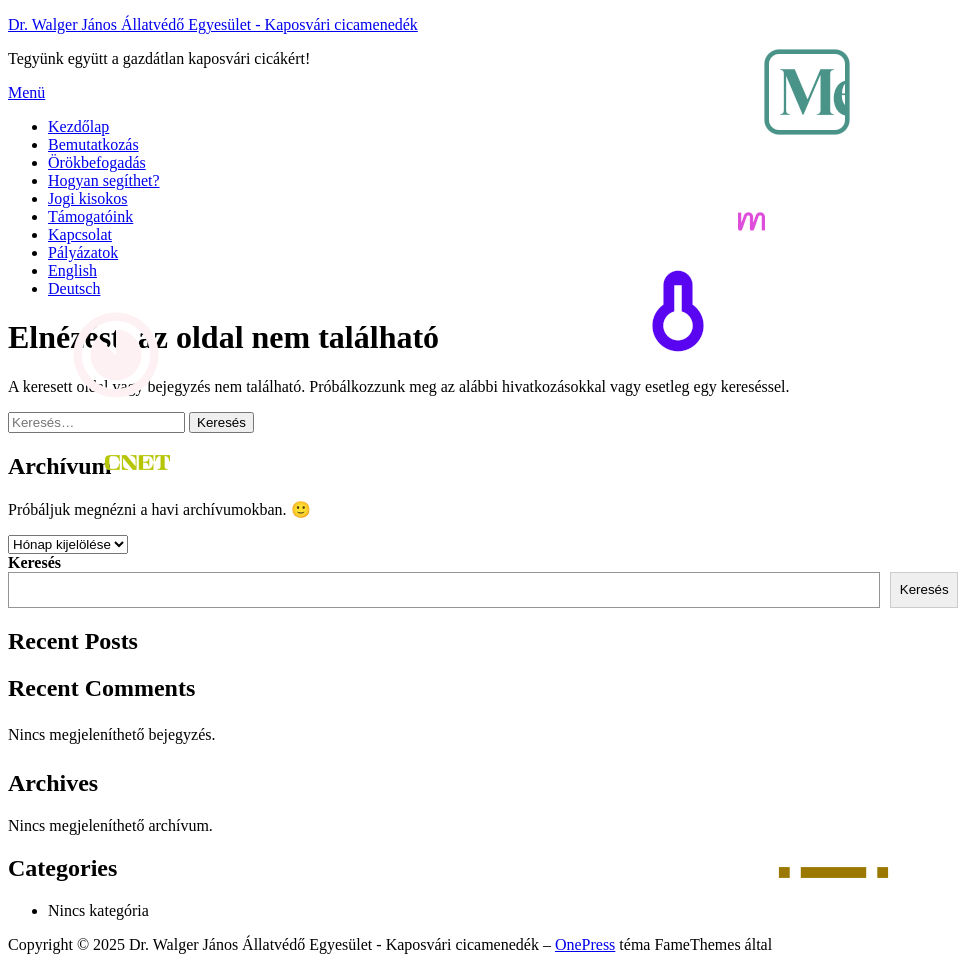  I want to click on open the Medium app, so click(807, 92).